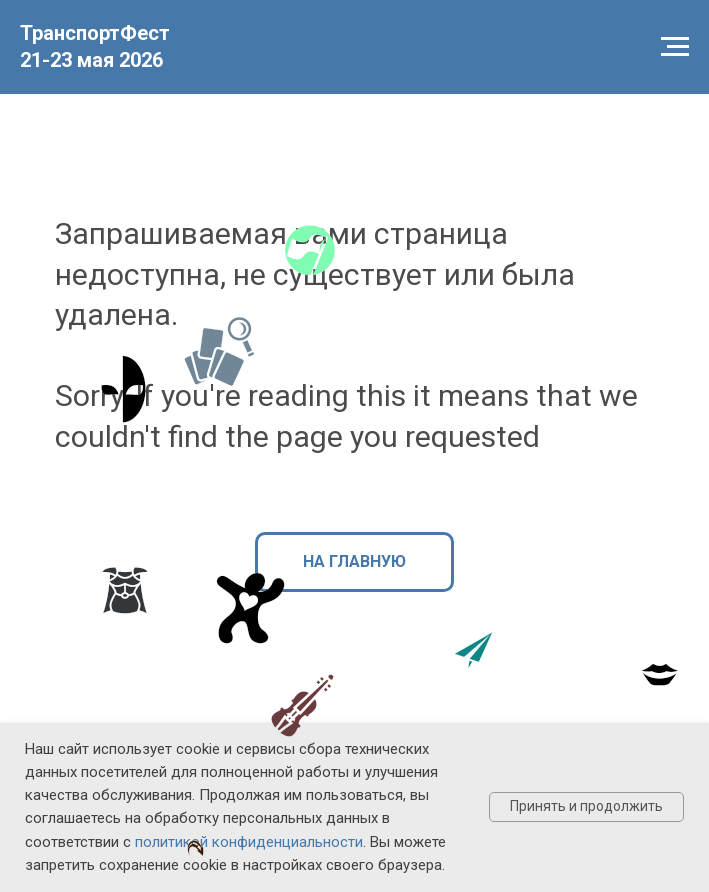  What do you see at coordinates (310, 250) in the screenshot?
I see `flag or report content` at bounding box center [310, 250].